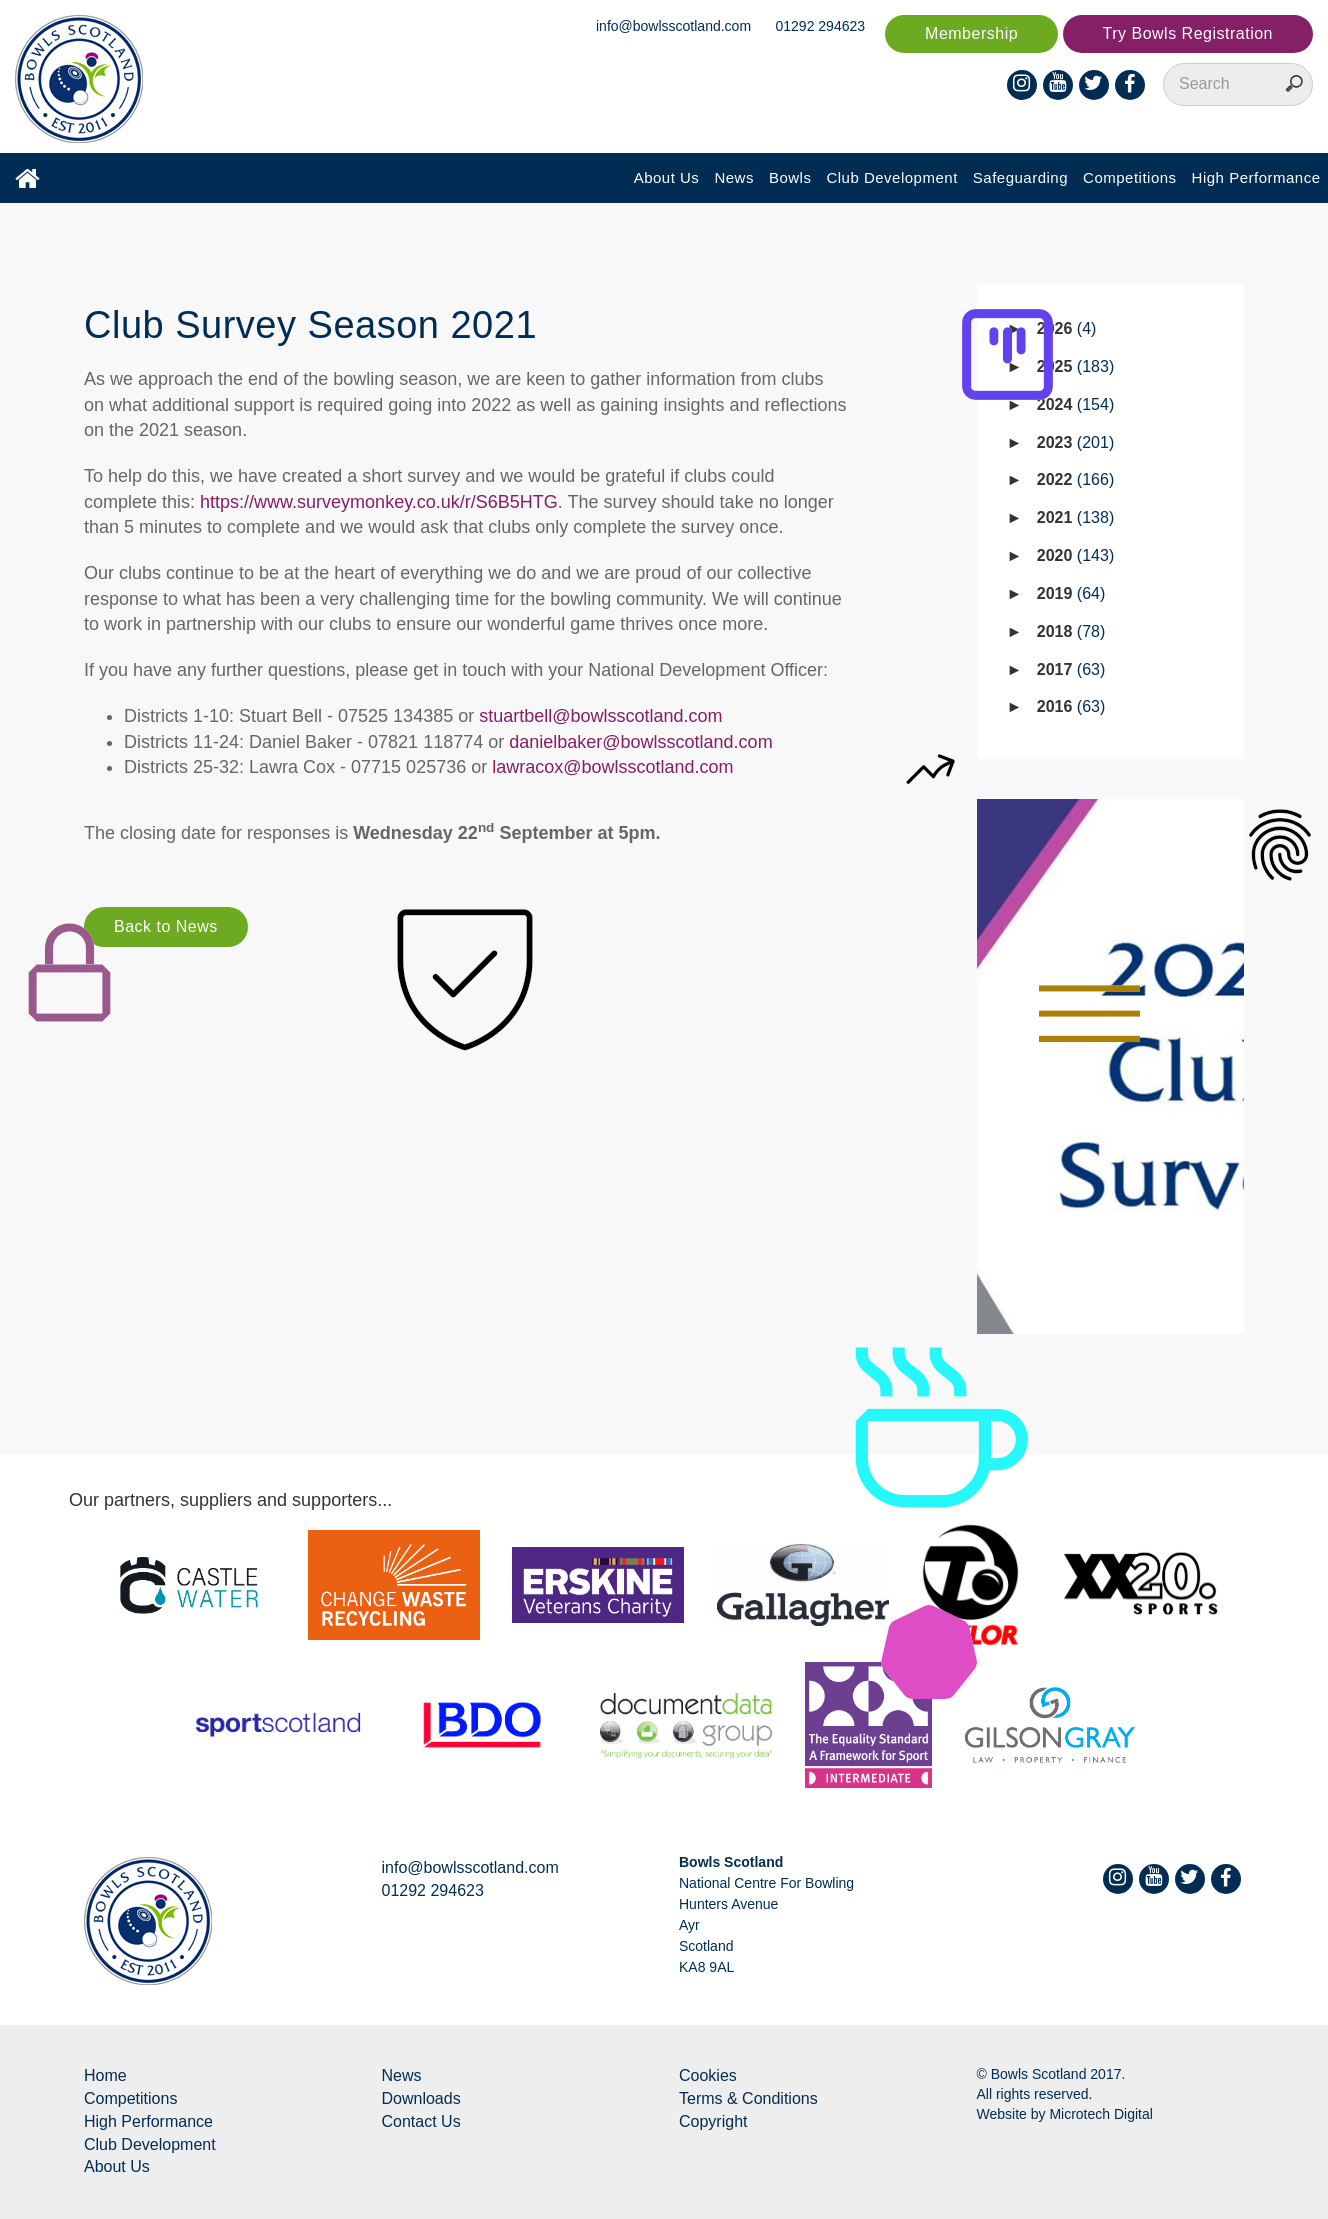  I want to click on view trending or popular content, so click(930, 768).